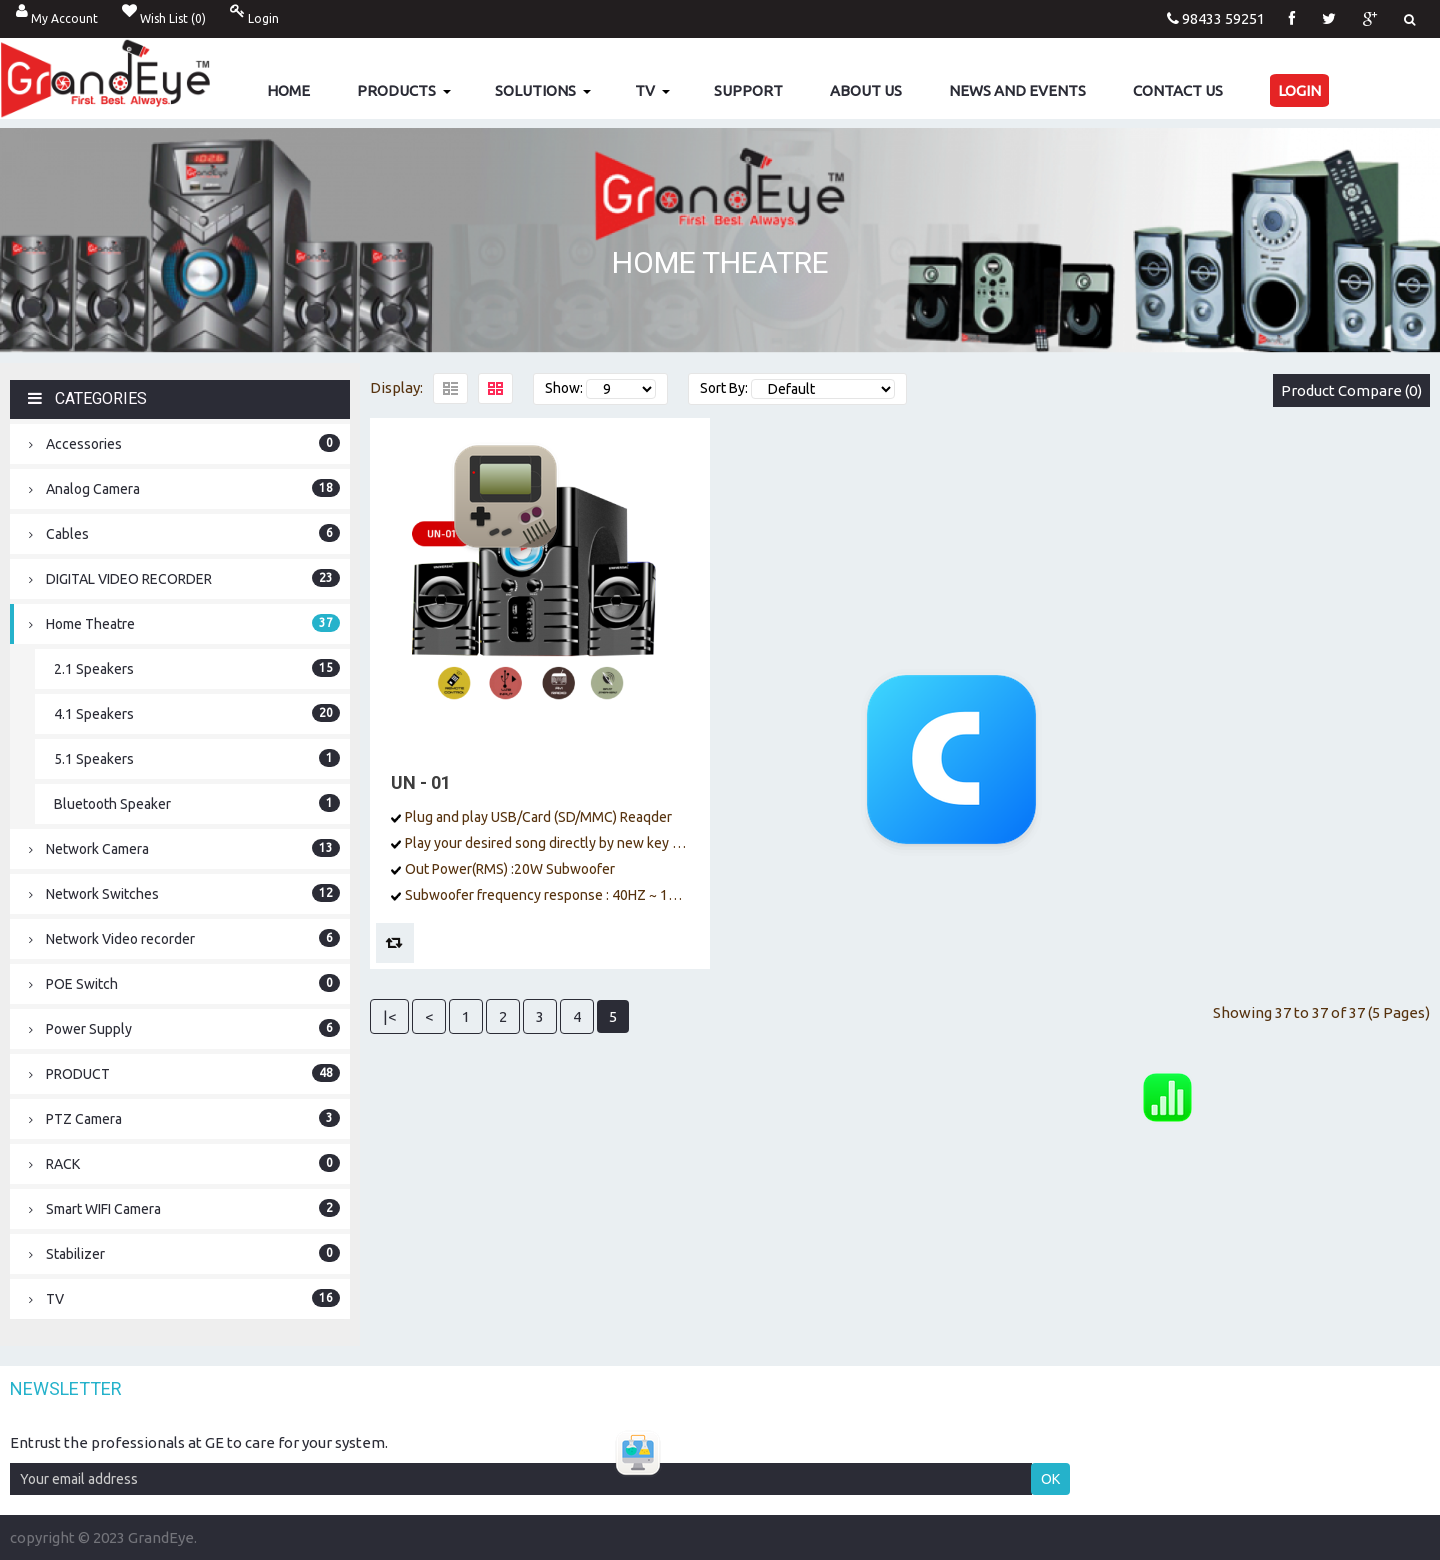 The height and width of the screenshot is (1560, 1440). What do you see at coordinates (1167, 1097) in the screenshot?
I see `open LibreOffice Calc spreadsheet application` at bounding box center [1167, 1097].